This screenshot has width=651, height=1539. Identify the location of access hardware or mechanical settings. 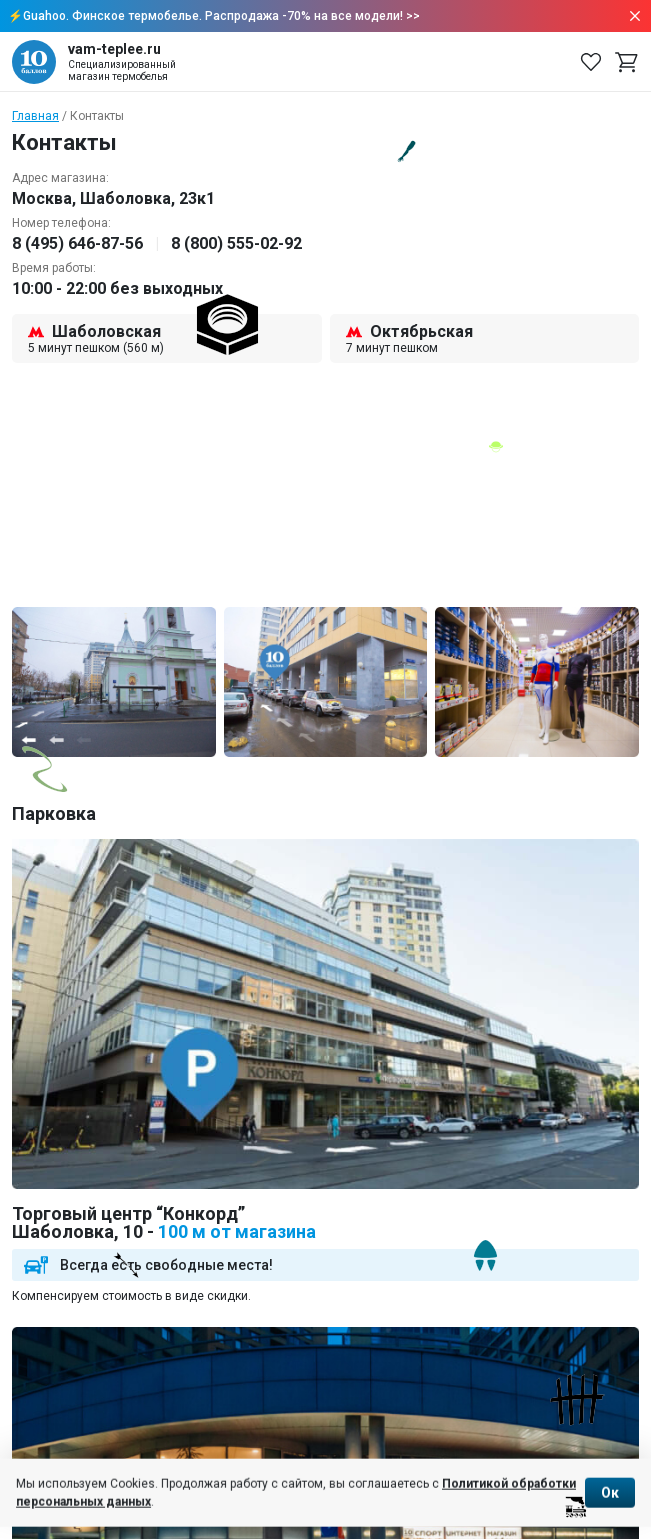
(227, 324).